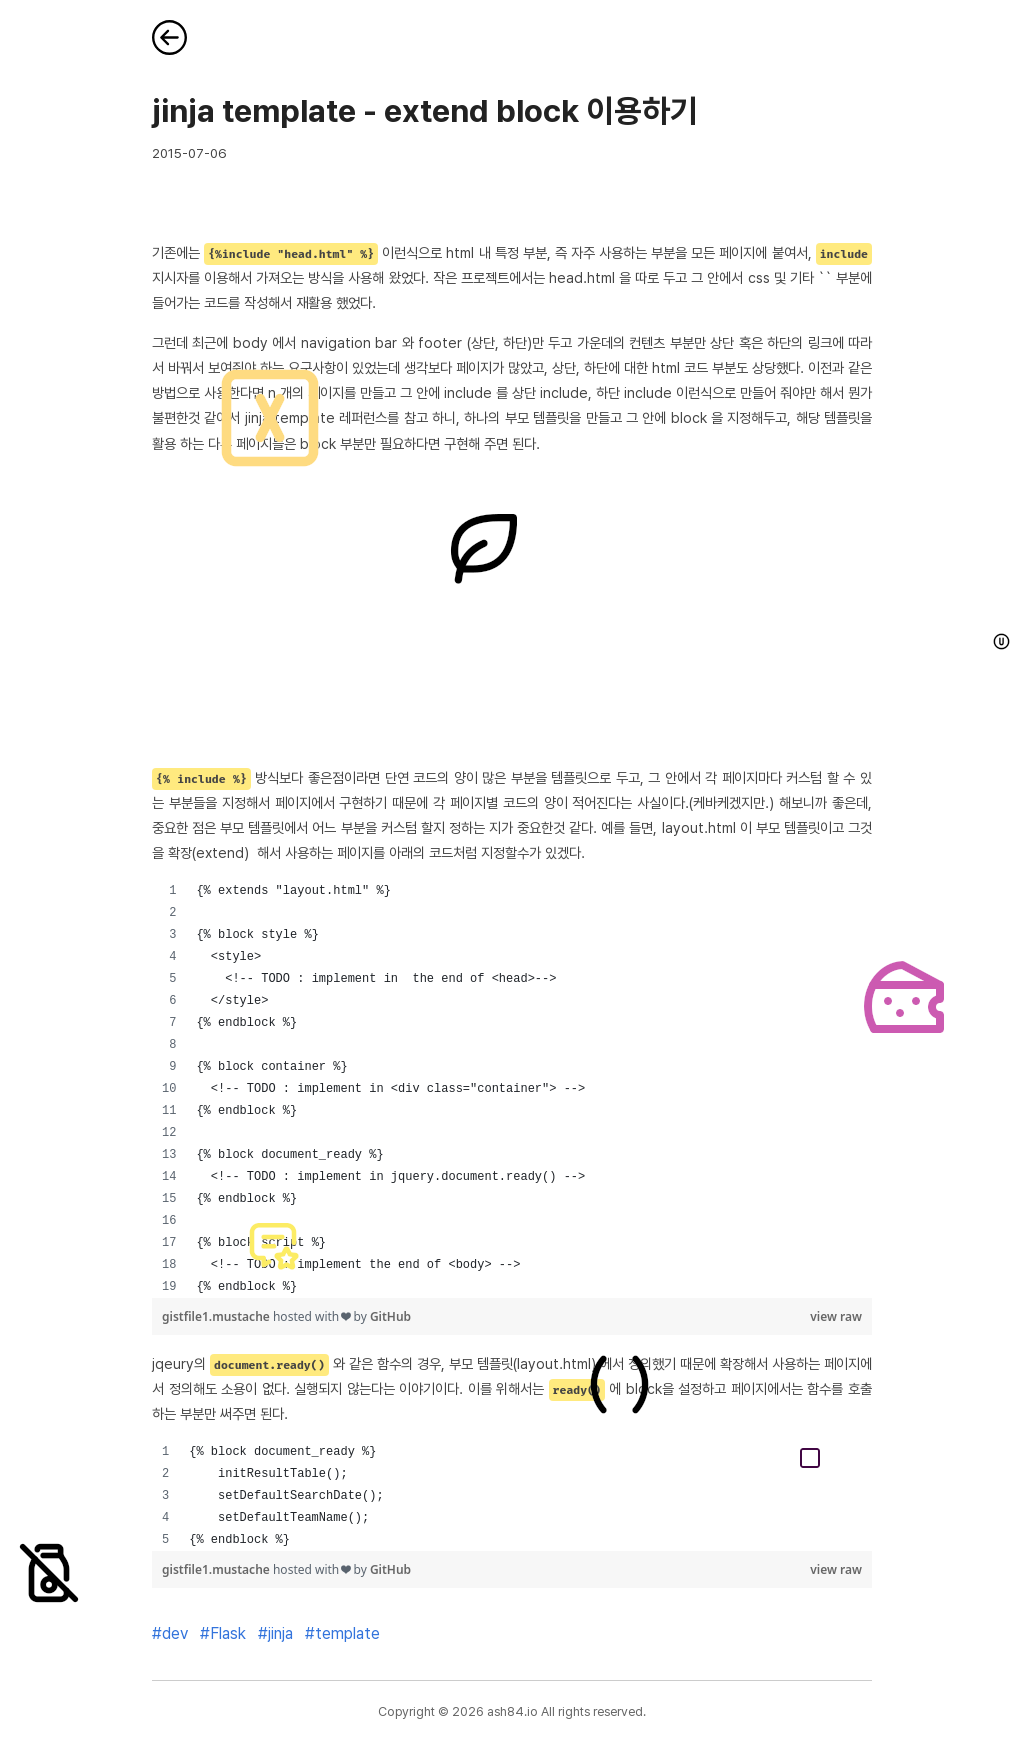  What do you see at coordinates (484, 547) in the screenshot?
I see `view eco-friendly or sustainable options` at bounding box center [484, 547].